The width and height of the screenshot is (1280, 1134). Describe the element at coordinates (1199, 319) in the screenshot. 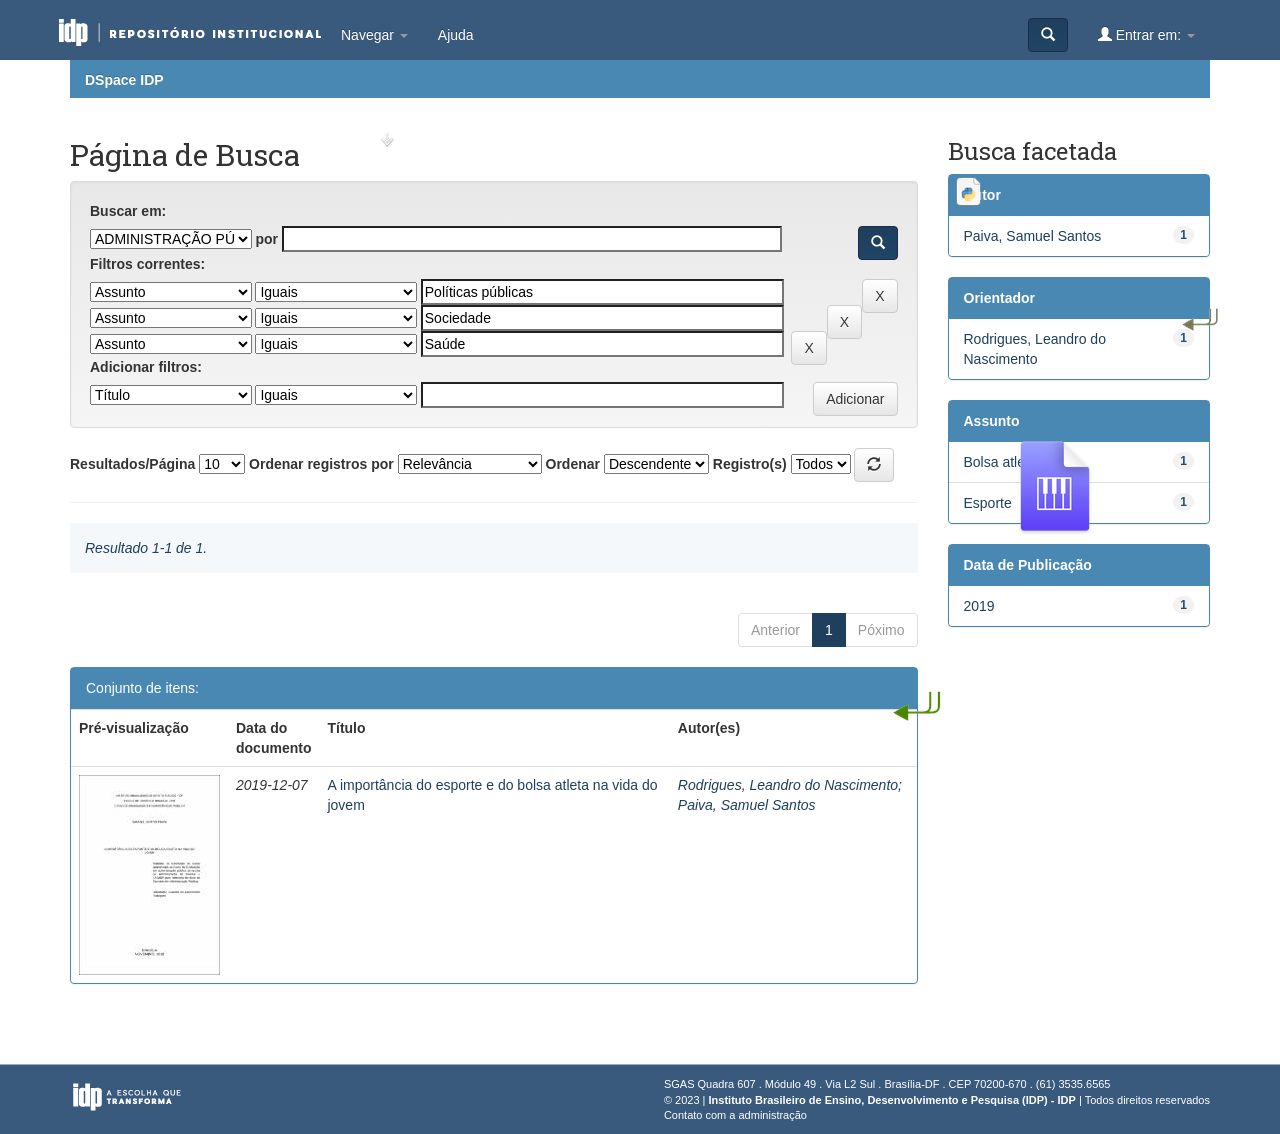

I see `reply to all recipients of an email` at that location.